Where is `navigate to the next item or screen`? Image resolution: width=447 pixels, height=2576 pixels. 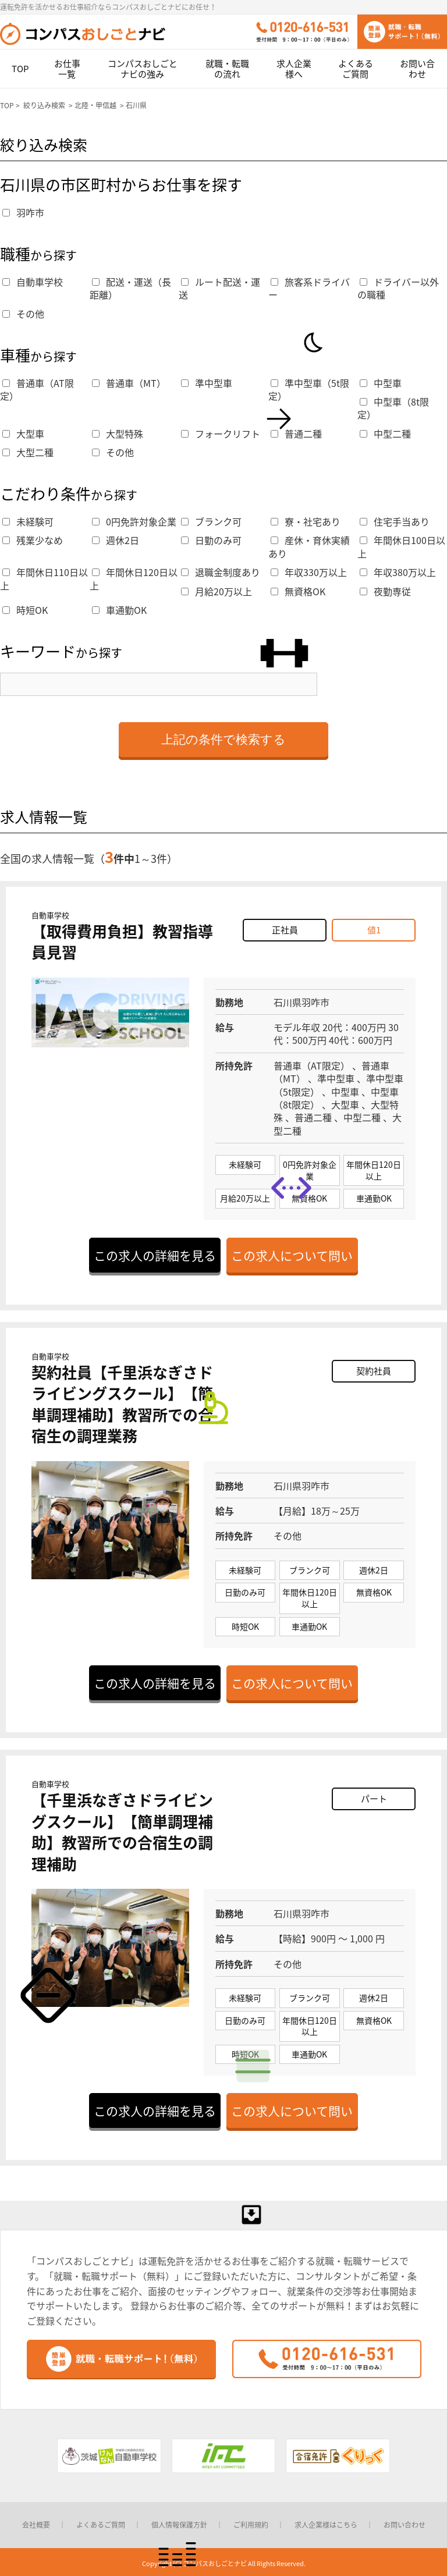 navigate to the next item or screen is located at coordinates (279, 418).